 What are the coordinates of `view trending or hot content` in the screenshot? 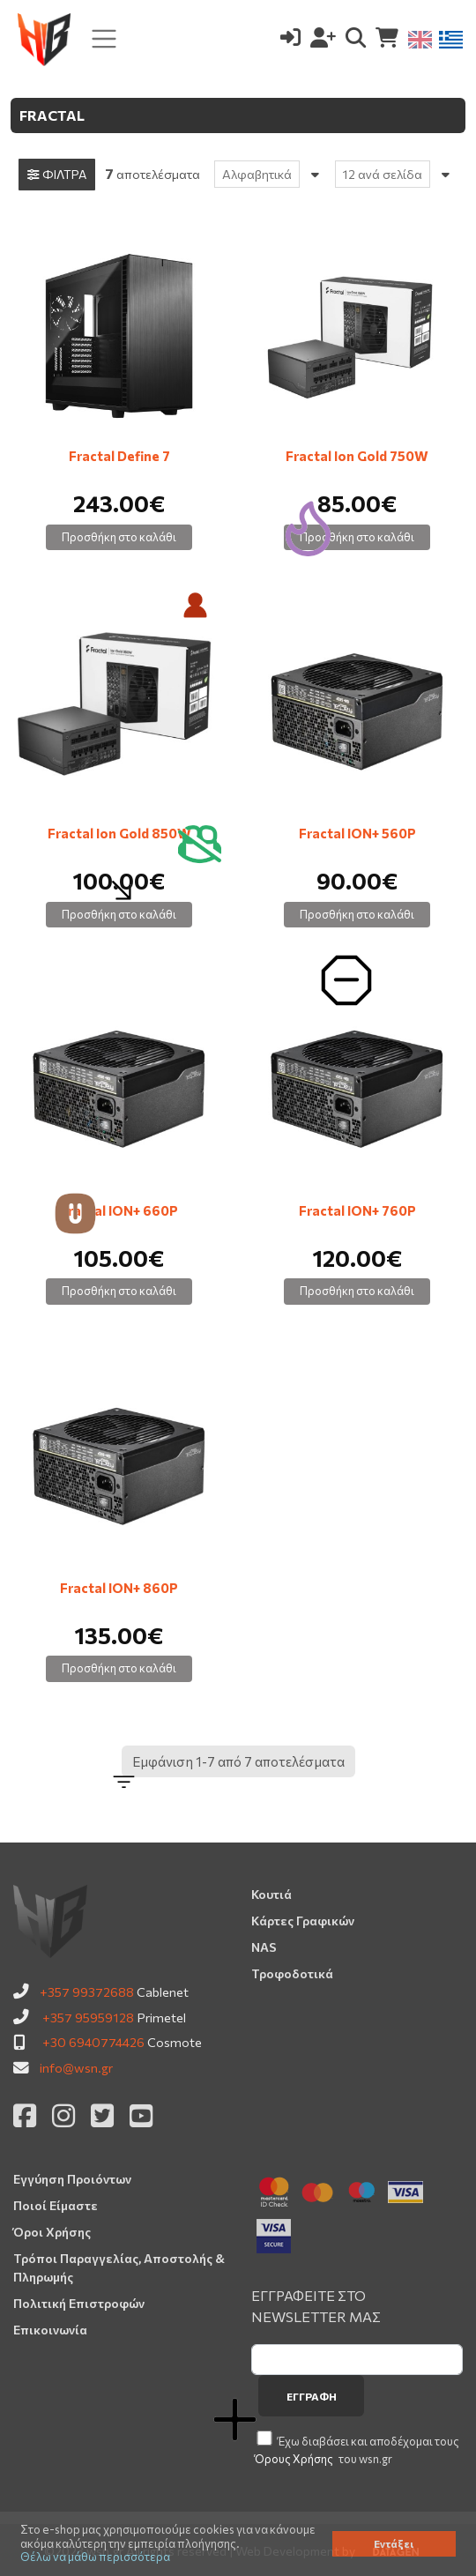 It's located at (308, 528).